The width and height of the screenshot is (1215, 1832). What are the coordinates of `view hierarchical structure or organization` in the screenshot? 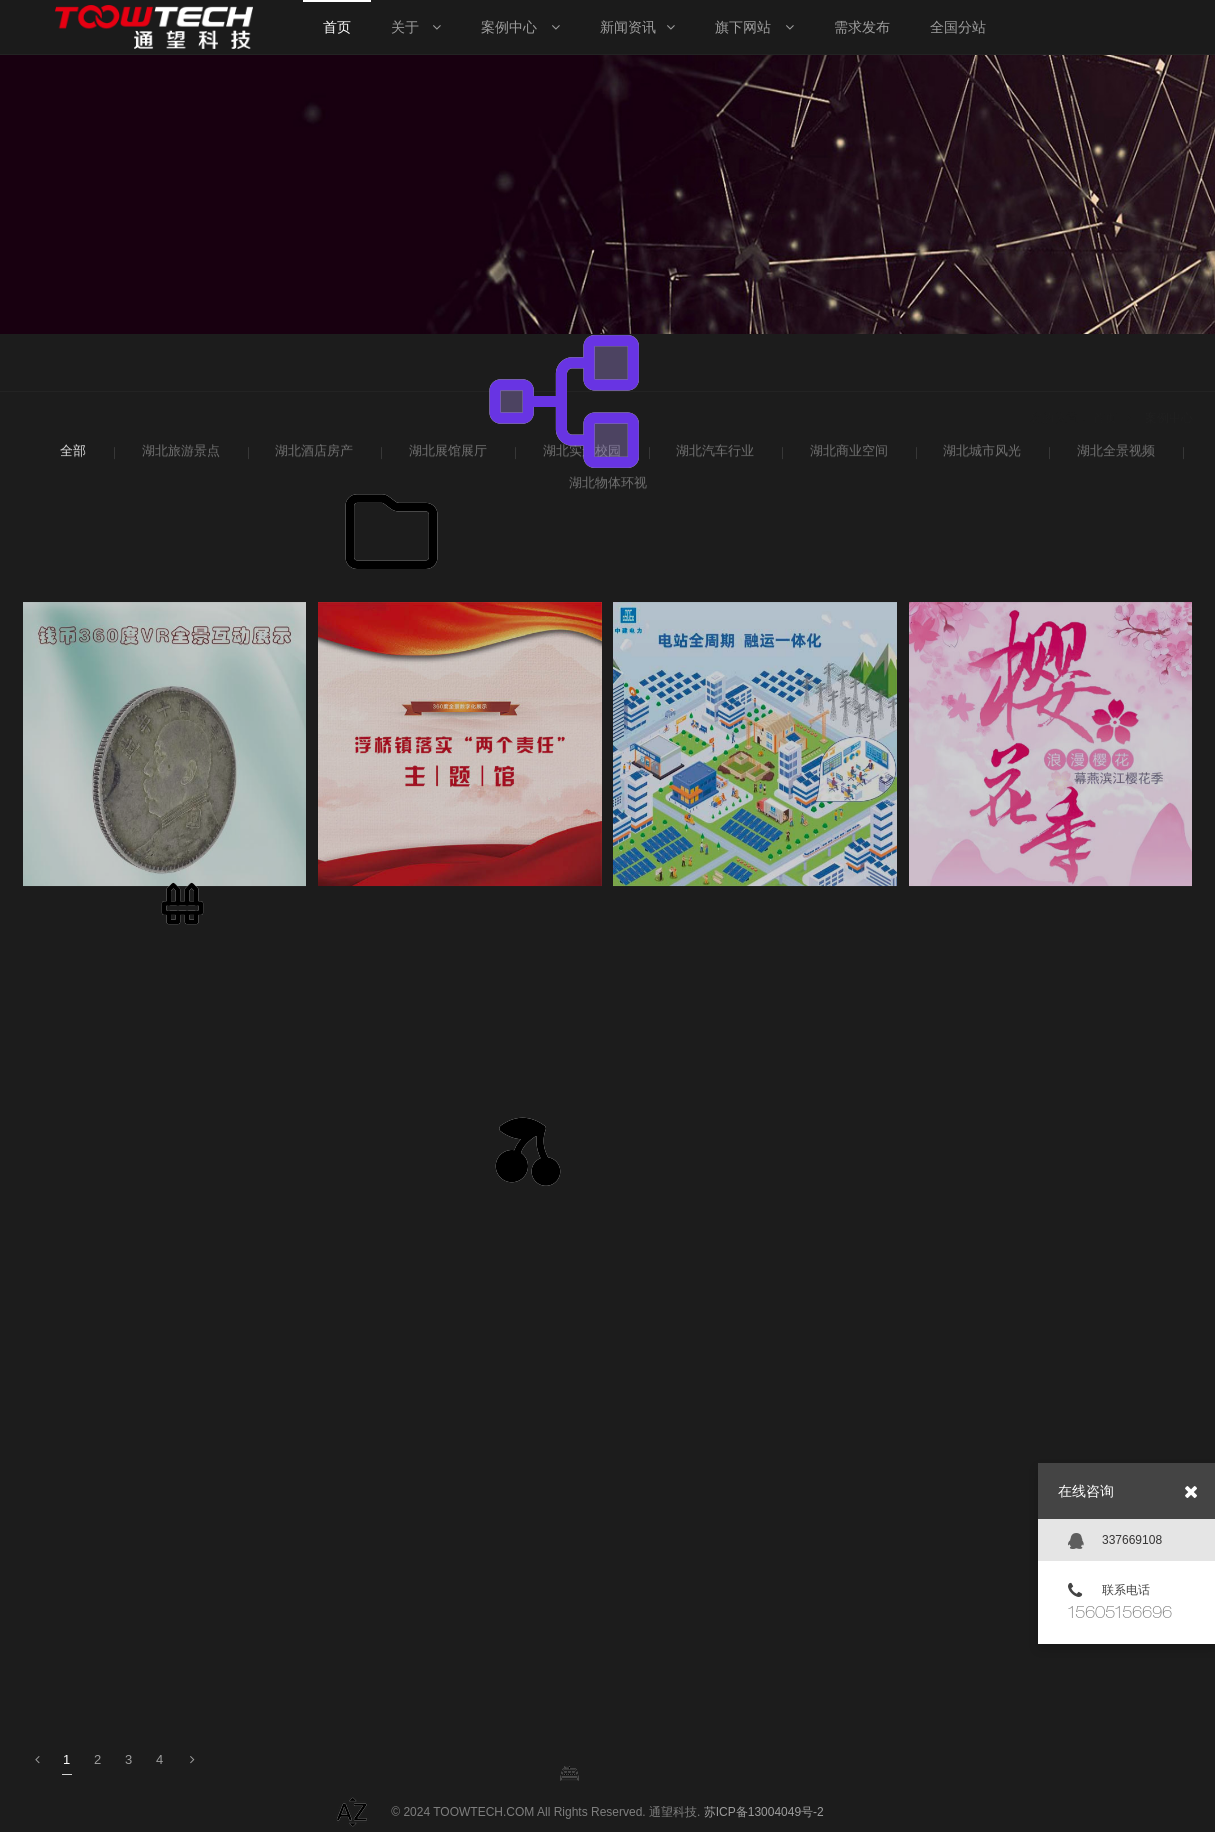 It's located at (572, 401).